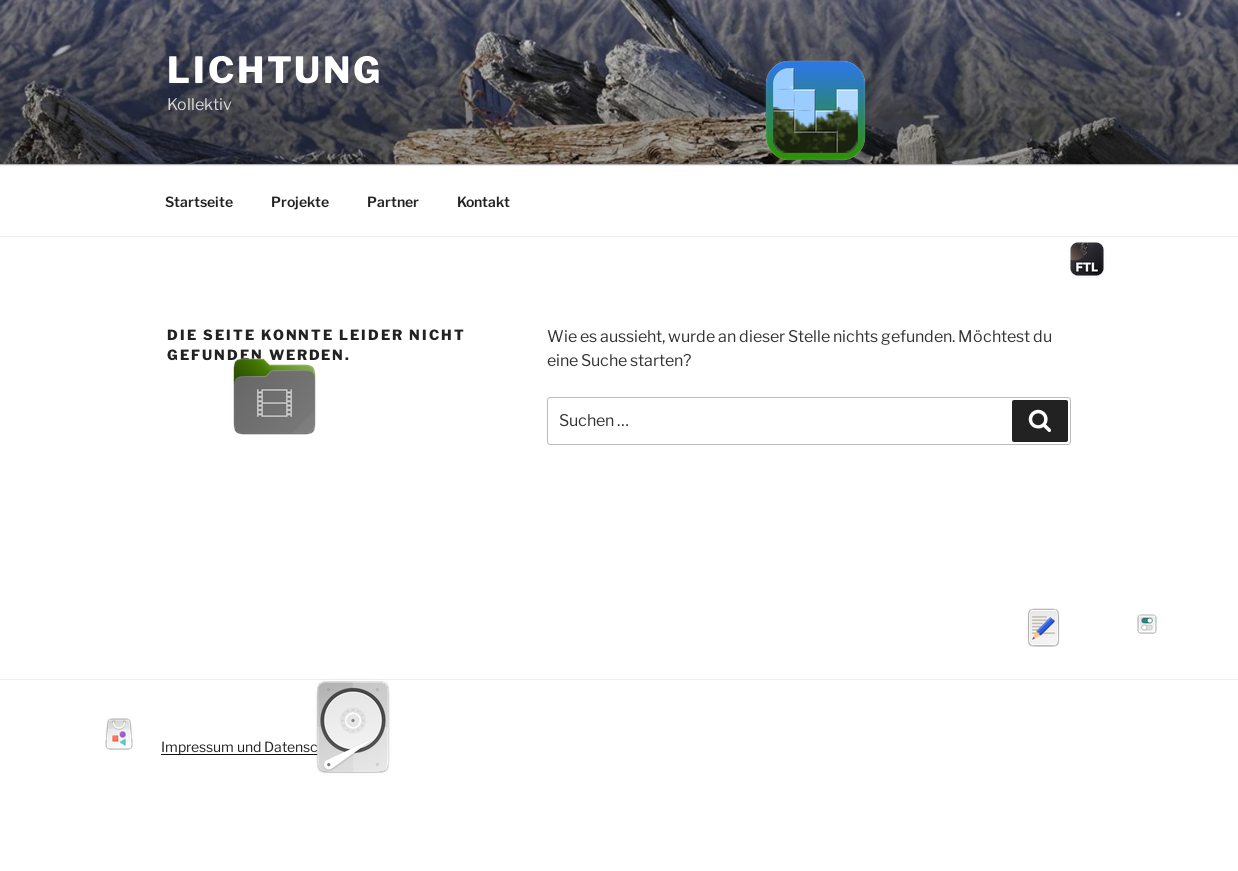 Image resolution: width=1238 pixels, height=871 pixels. Describe the element at coordinates (353, 727) in the screenshot. I see `open disk management utility` at that location.